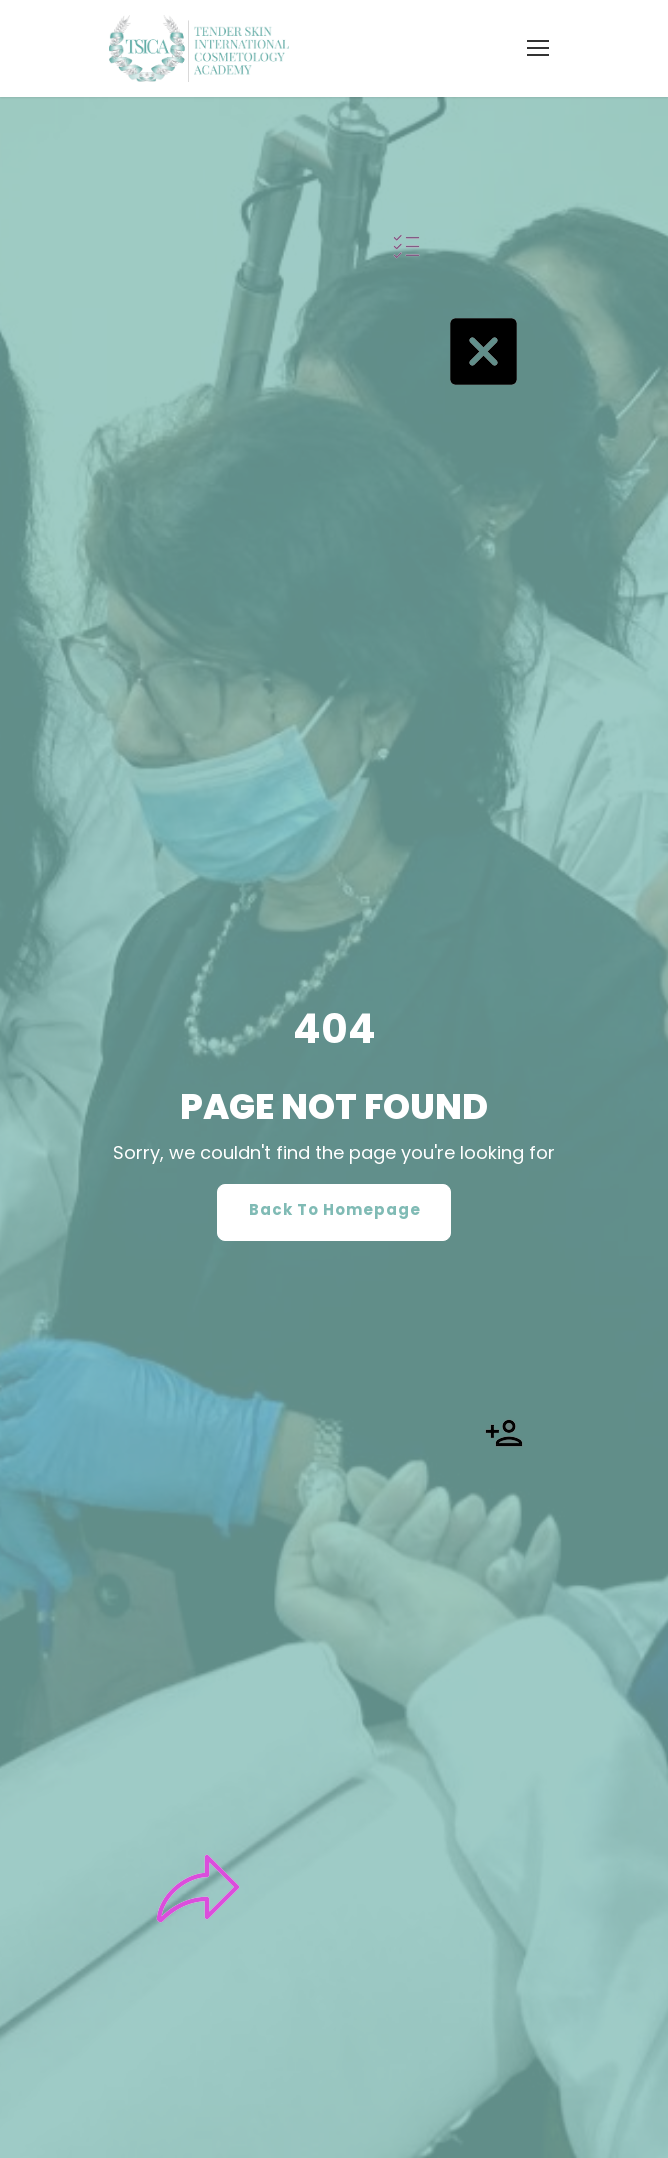 This screenshot has width=668, height=2158. I want to click on add a new contact, so click(504, 1433).